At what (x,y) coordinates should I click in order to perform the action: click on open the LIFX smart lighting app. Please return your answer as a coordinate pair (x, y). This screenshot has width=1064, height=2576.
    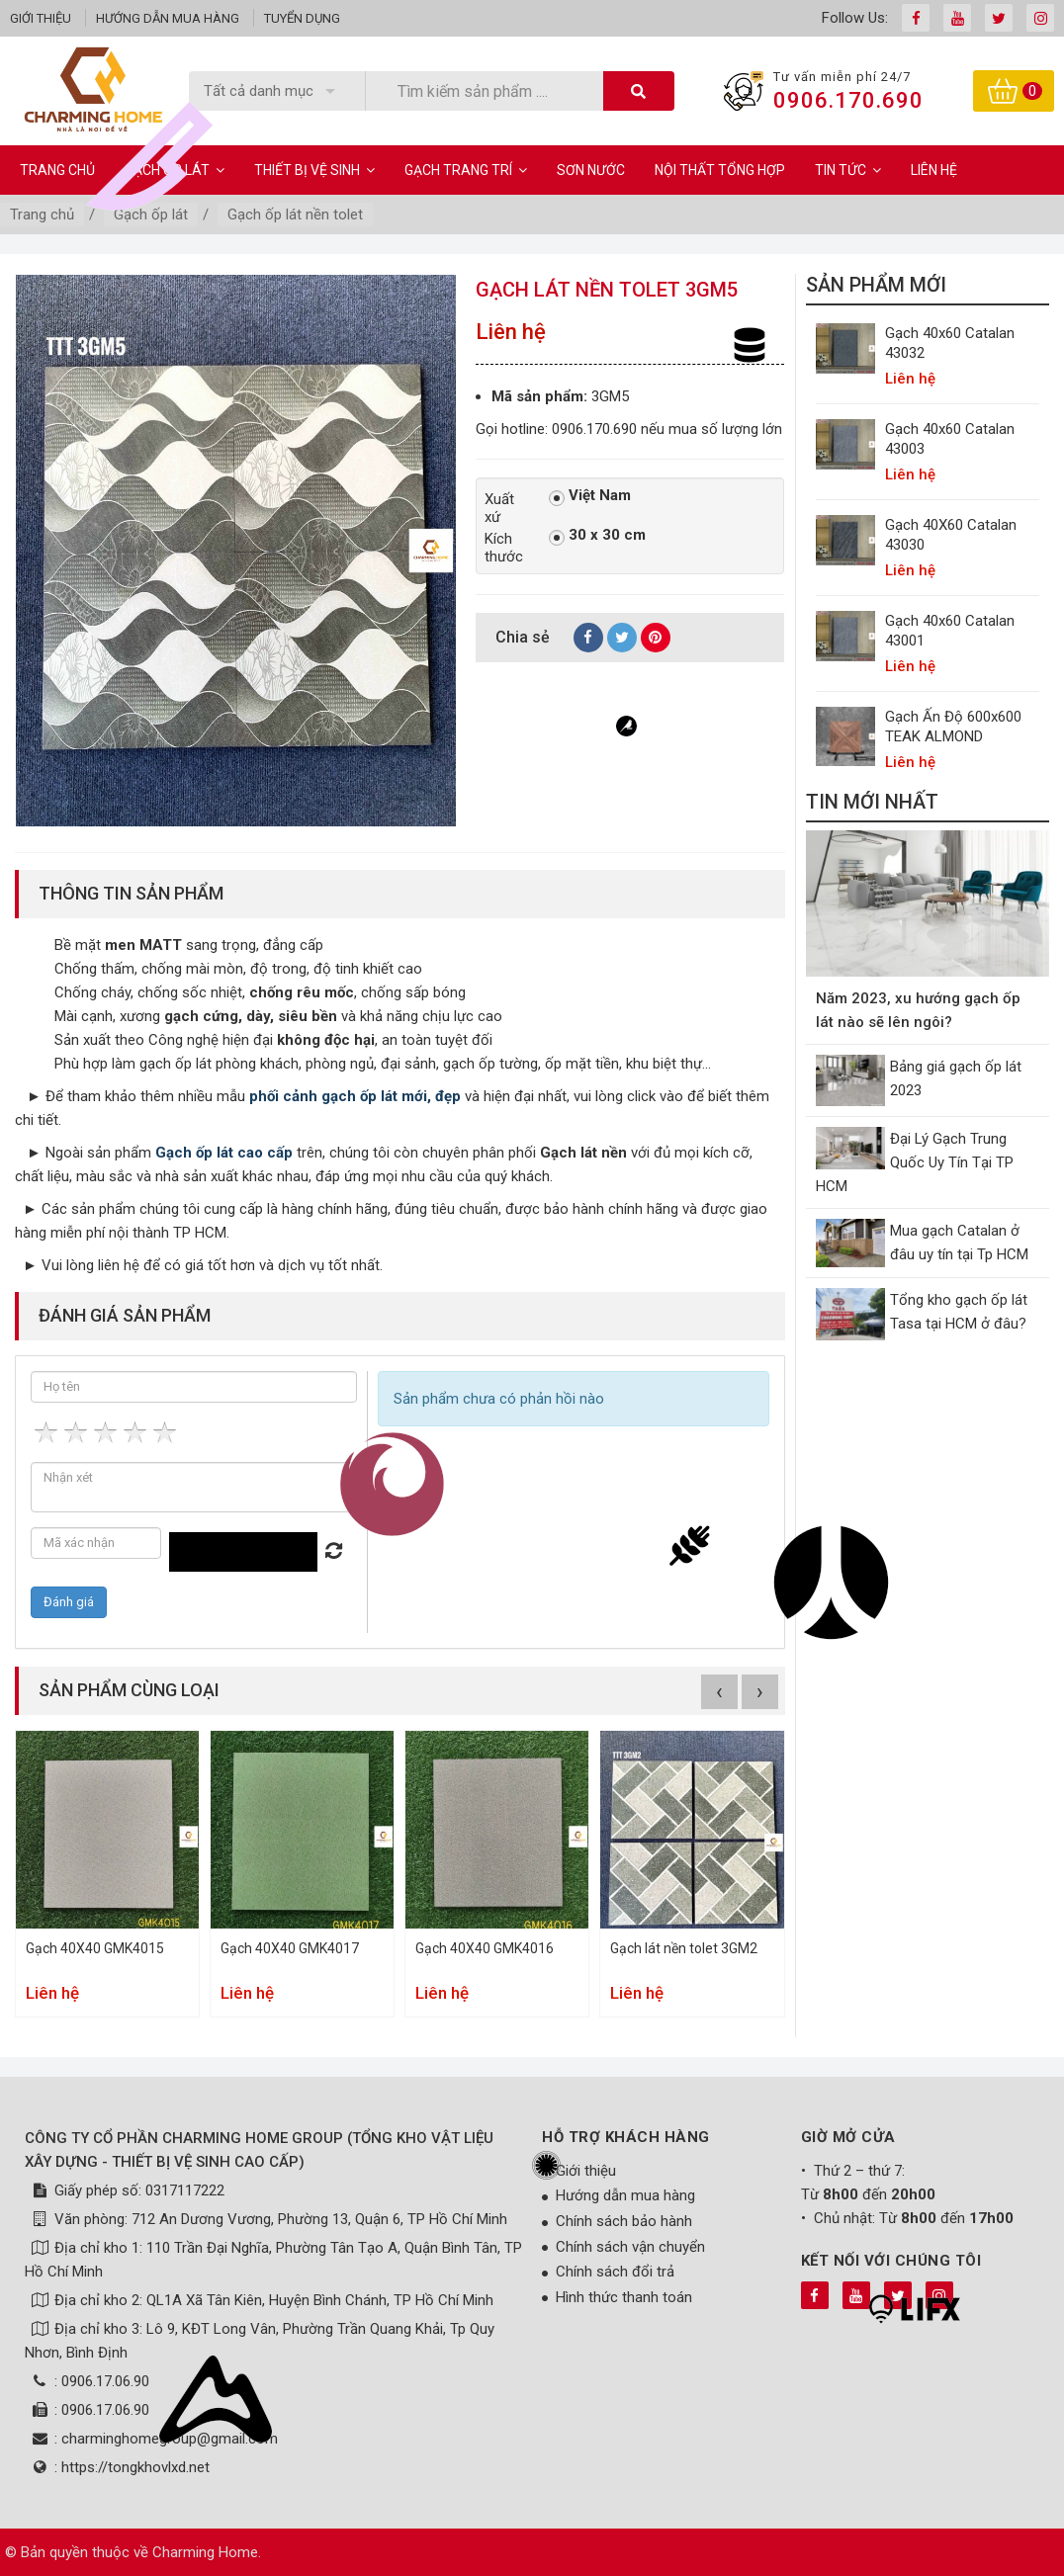
    Looking at the image, I should click on (915, 2309).